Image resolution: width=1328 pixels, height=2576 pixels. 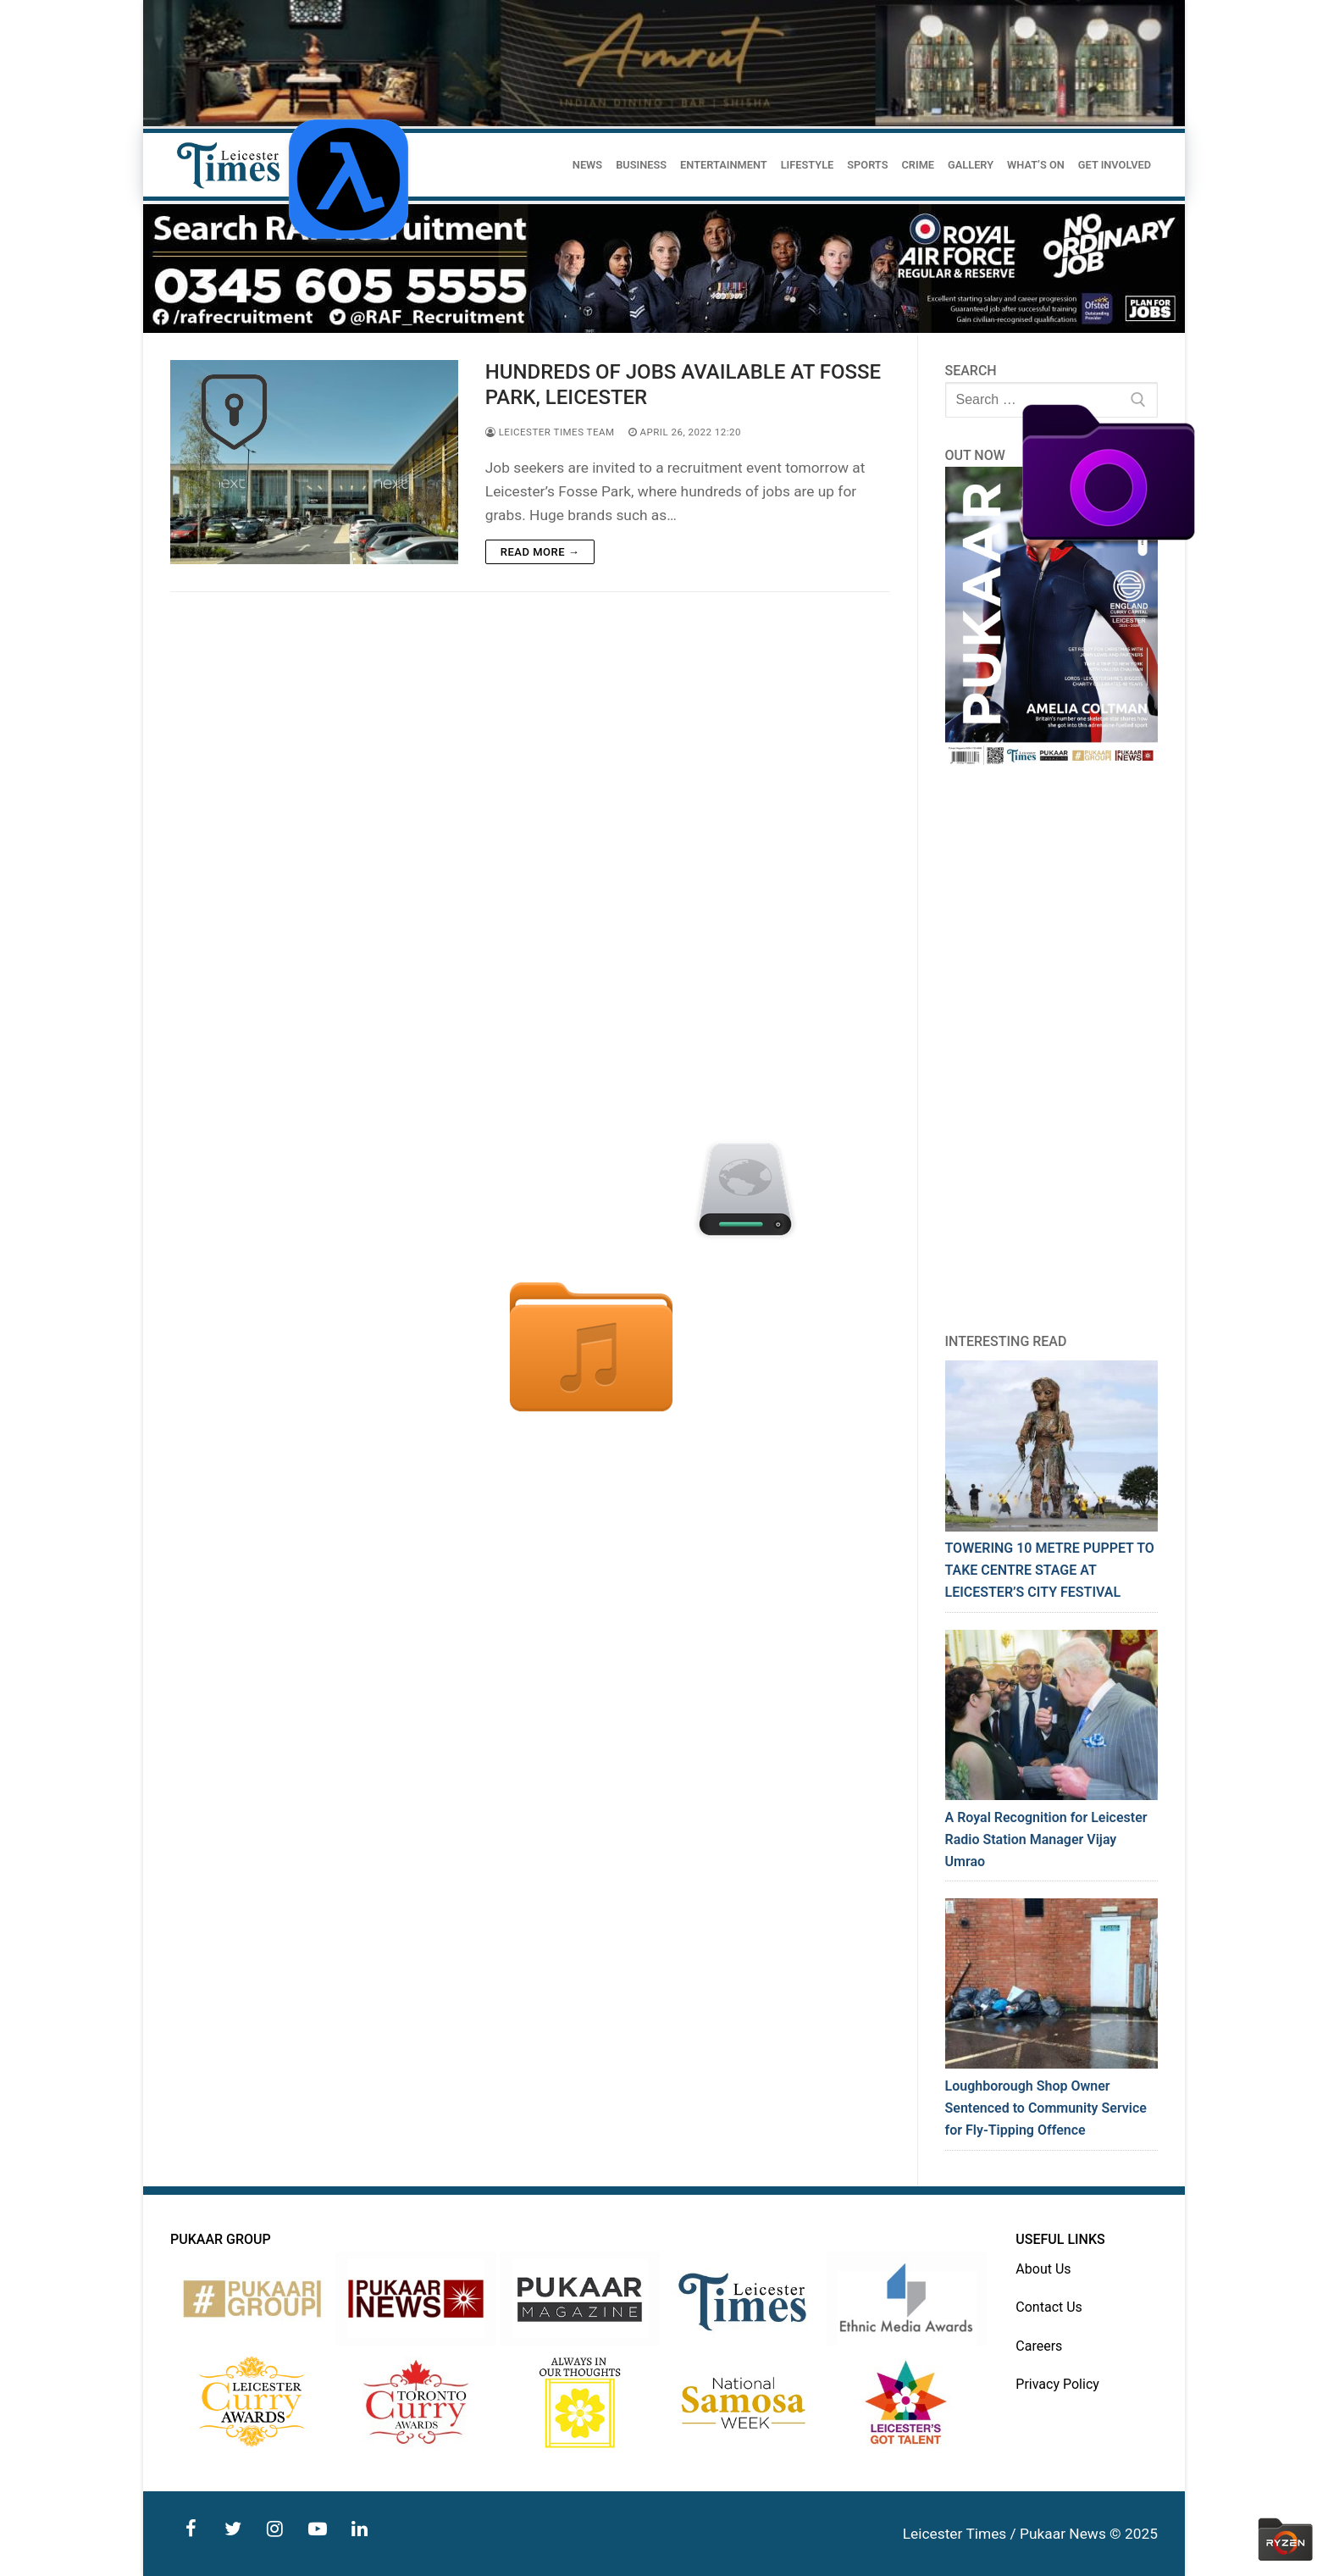 I want to click on folder containing AMD Ryzen-related files or software, so click(x=1285, y=2540).